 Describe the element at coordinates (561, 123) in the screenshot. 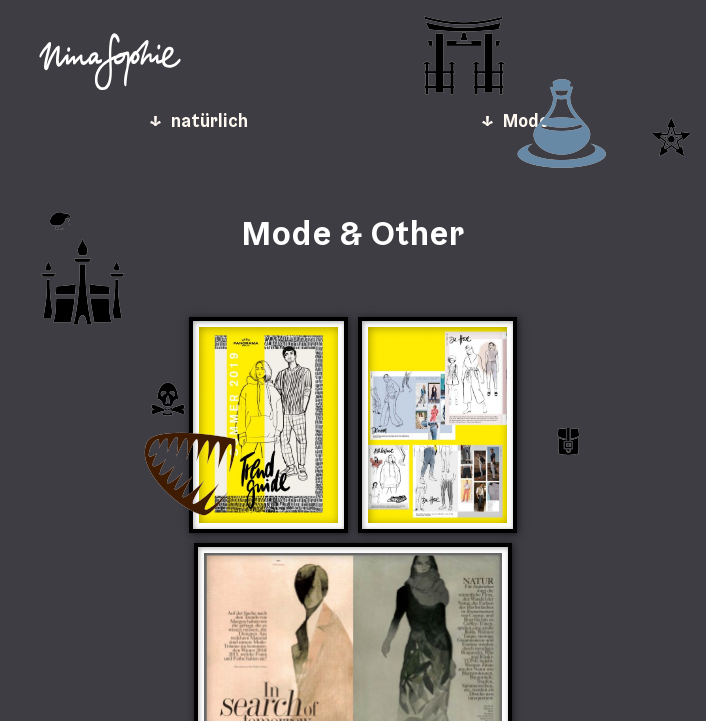

I see `use a potion item from inventory` at that location.